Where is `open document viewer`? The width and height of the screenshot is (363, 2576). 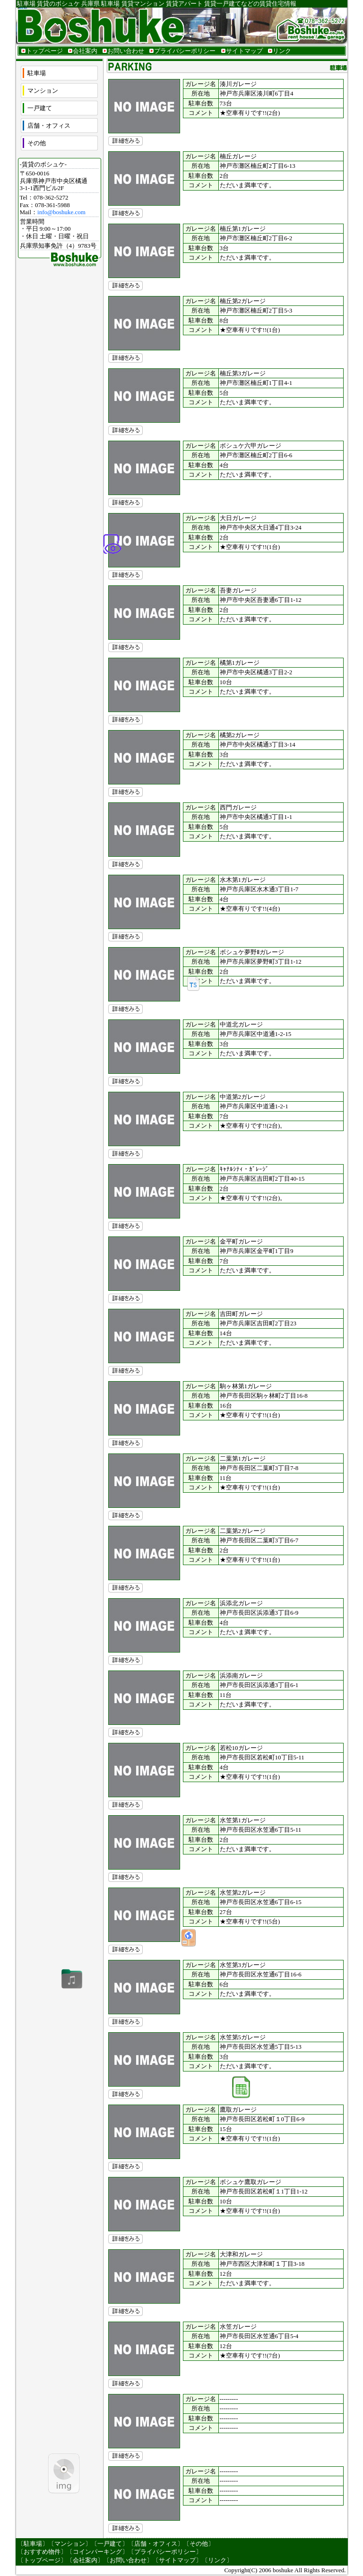 open document viewer is located at coordinates (111, 543).